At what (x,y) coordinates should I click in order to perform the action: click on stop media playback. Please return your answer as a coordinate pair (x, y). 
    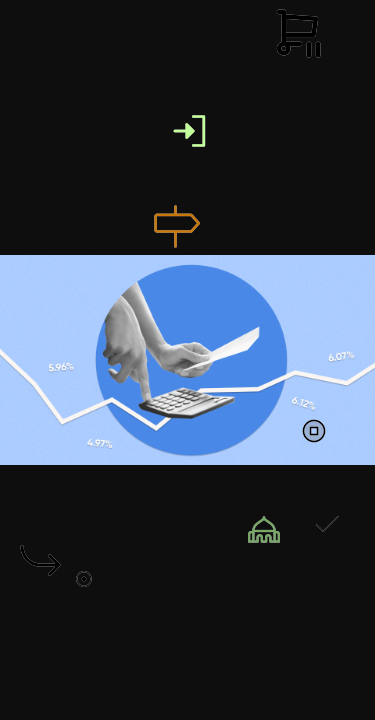
    Looking at the image, I should click on (314, 431).